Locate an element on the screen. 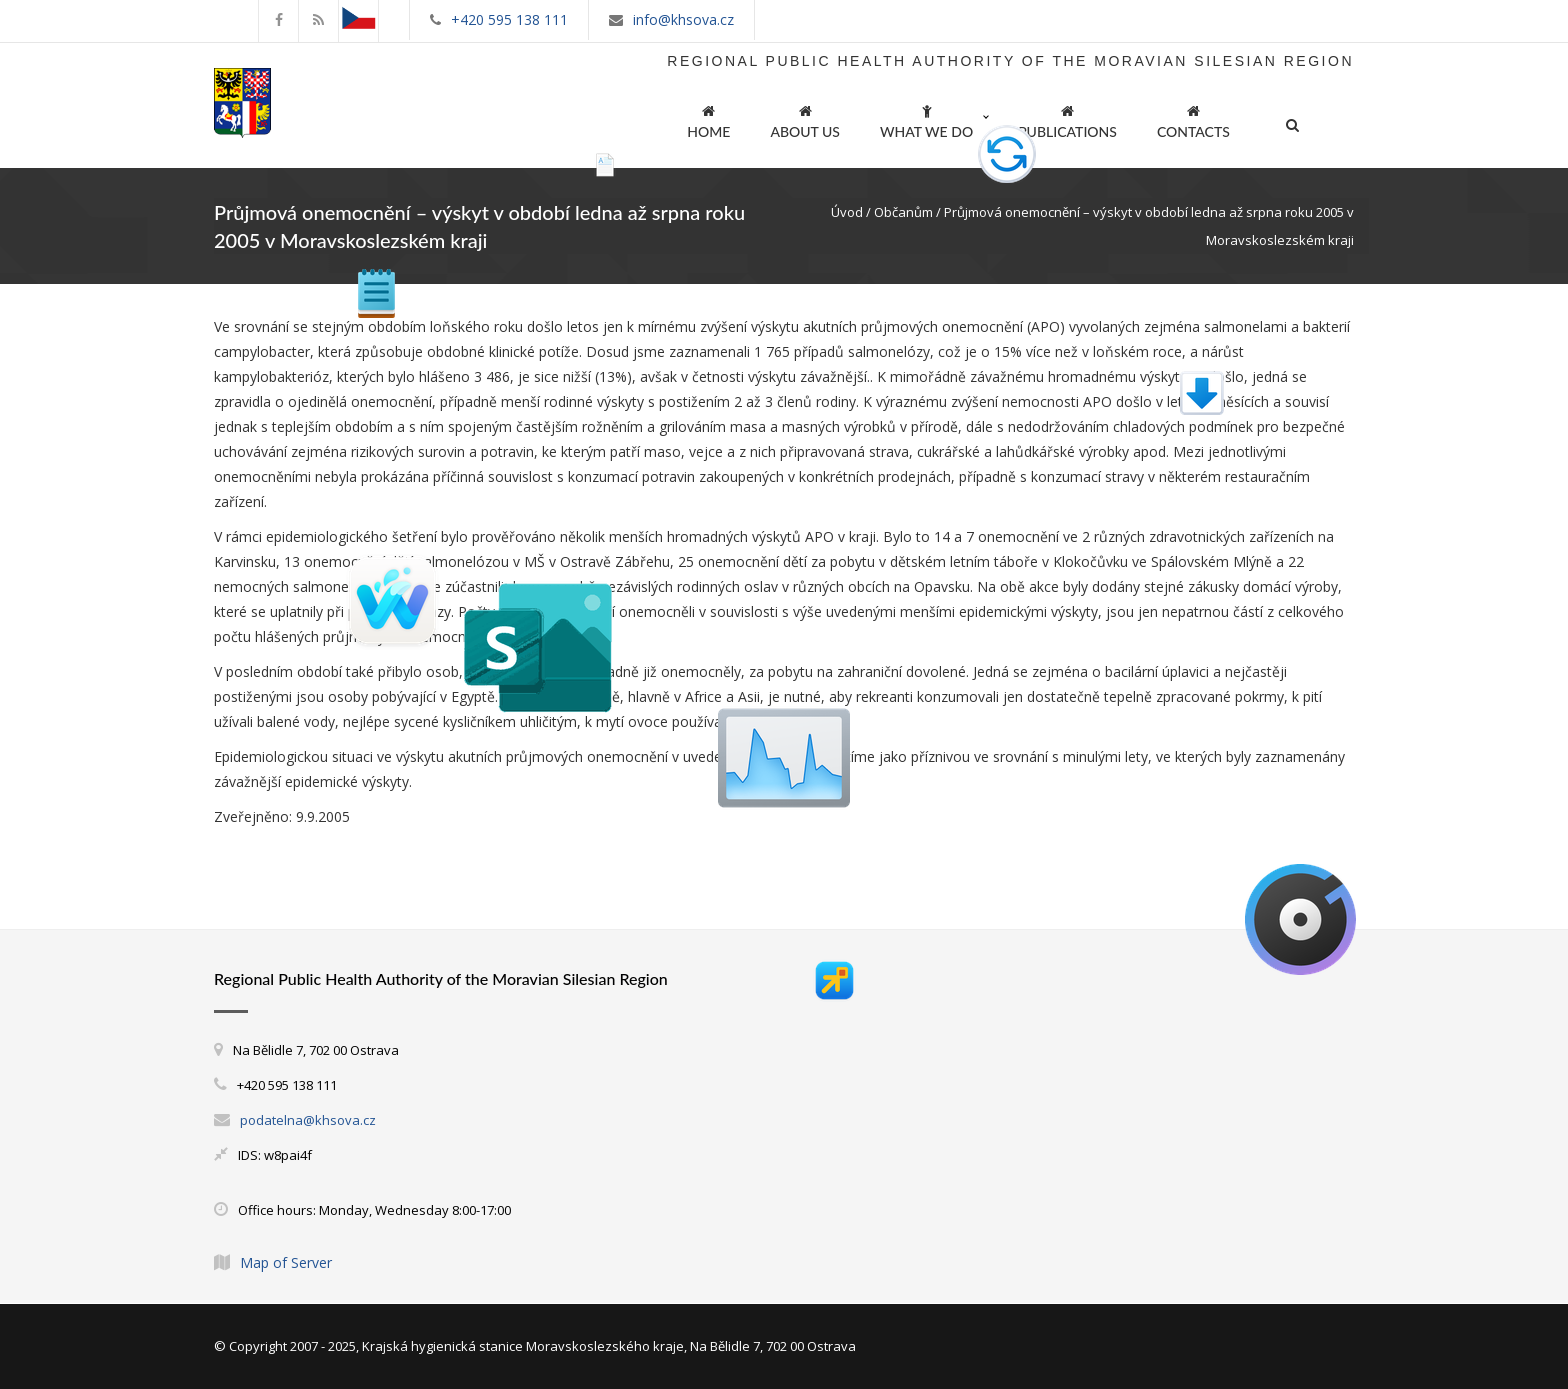  launch VMware Remote Console application is located at coordinates (834, 980).